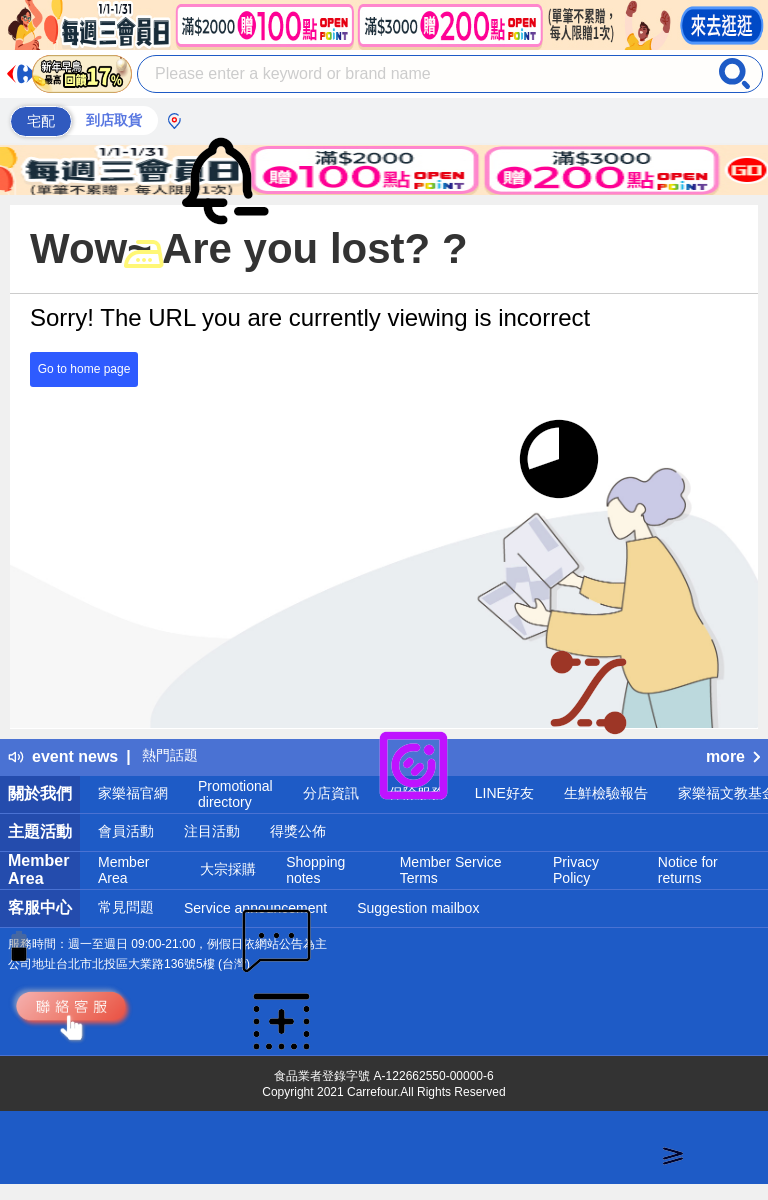  What do you see at coordinates (221, 181) in the screenshot?
I see `remove or dismiss a notification` at bounding box center [221, 181].